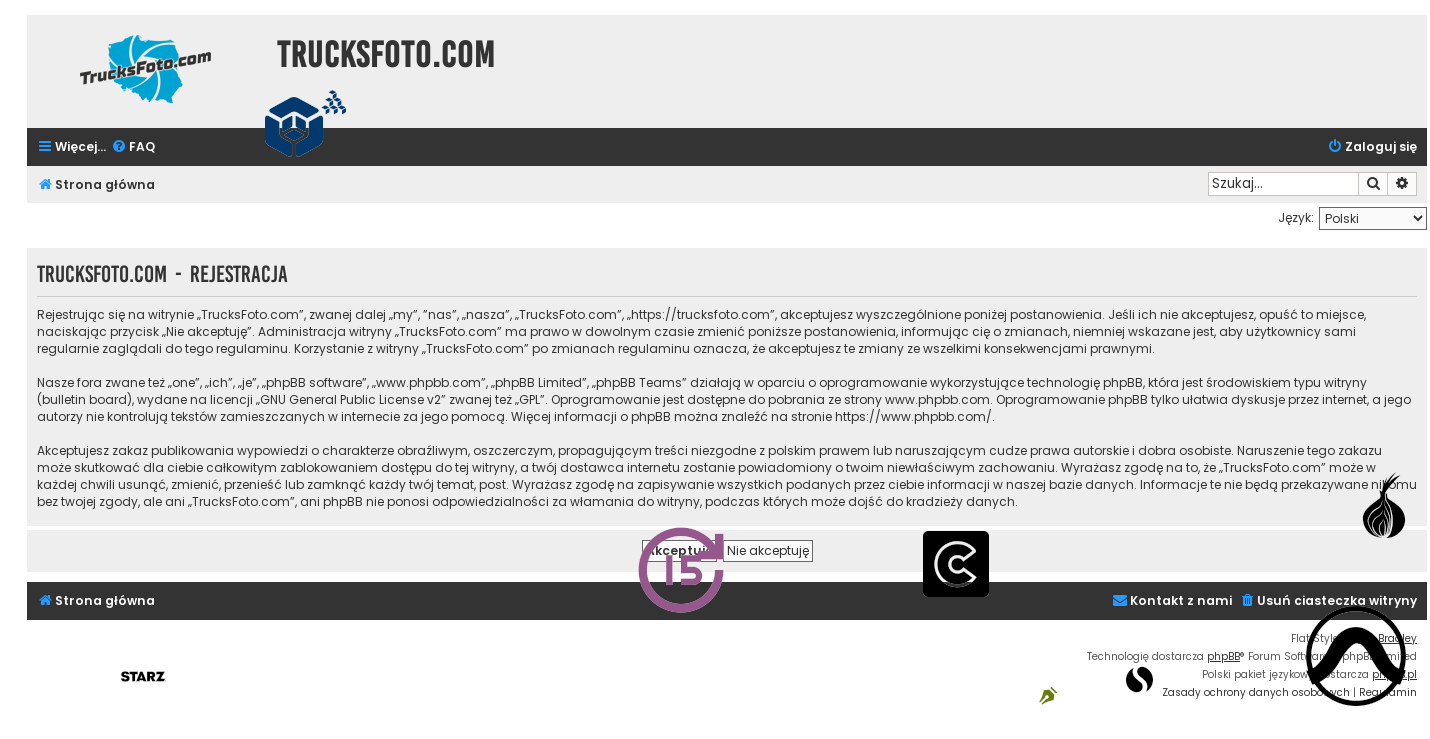 The height and width of the screenshot is (739, 1430). I want to click on open the Starz streaming app, so click(143, 676).